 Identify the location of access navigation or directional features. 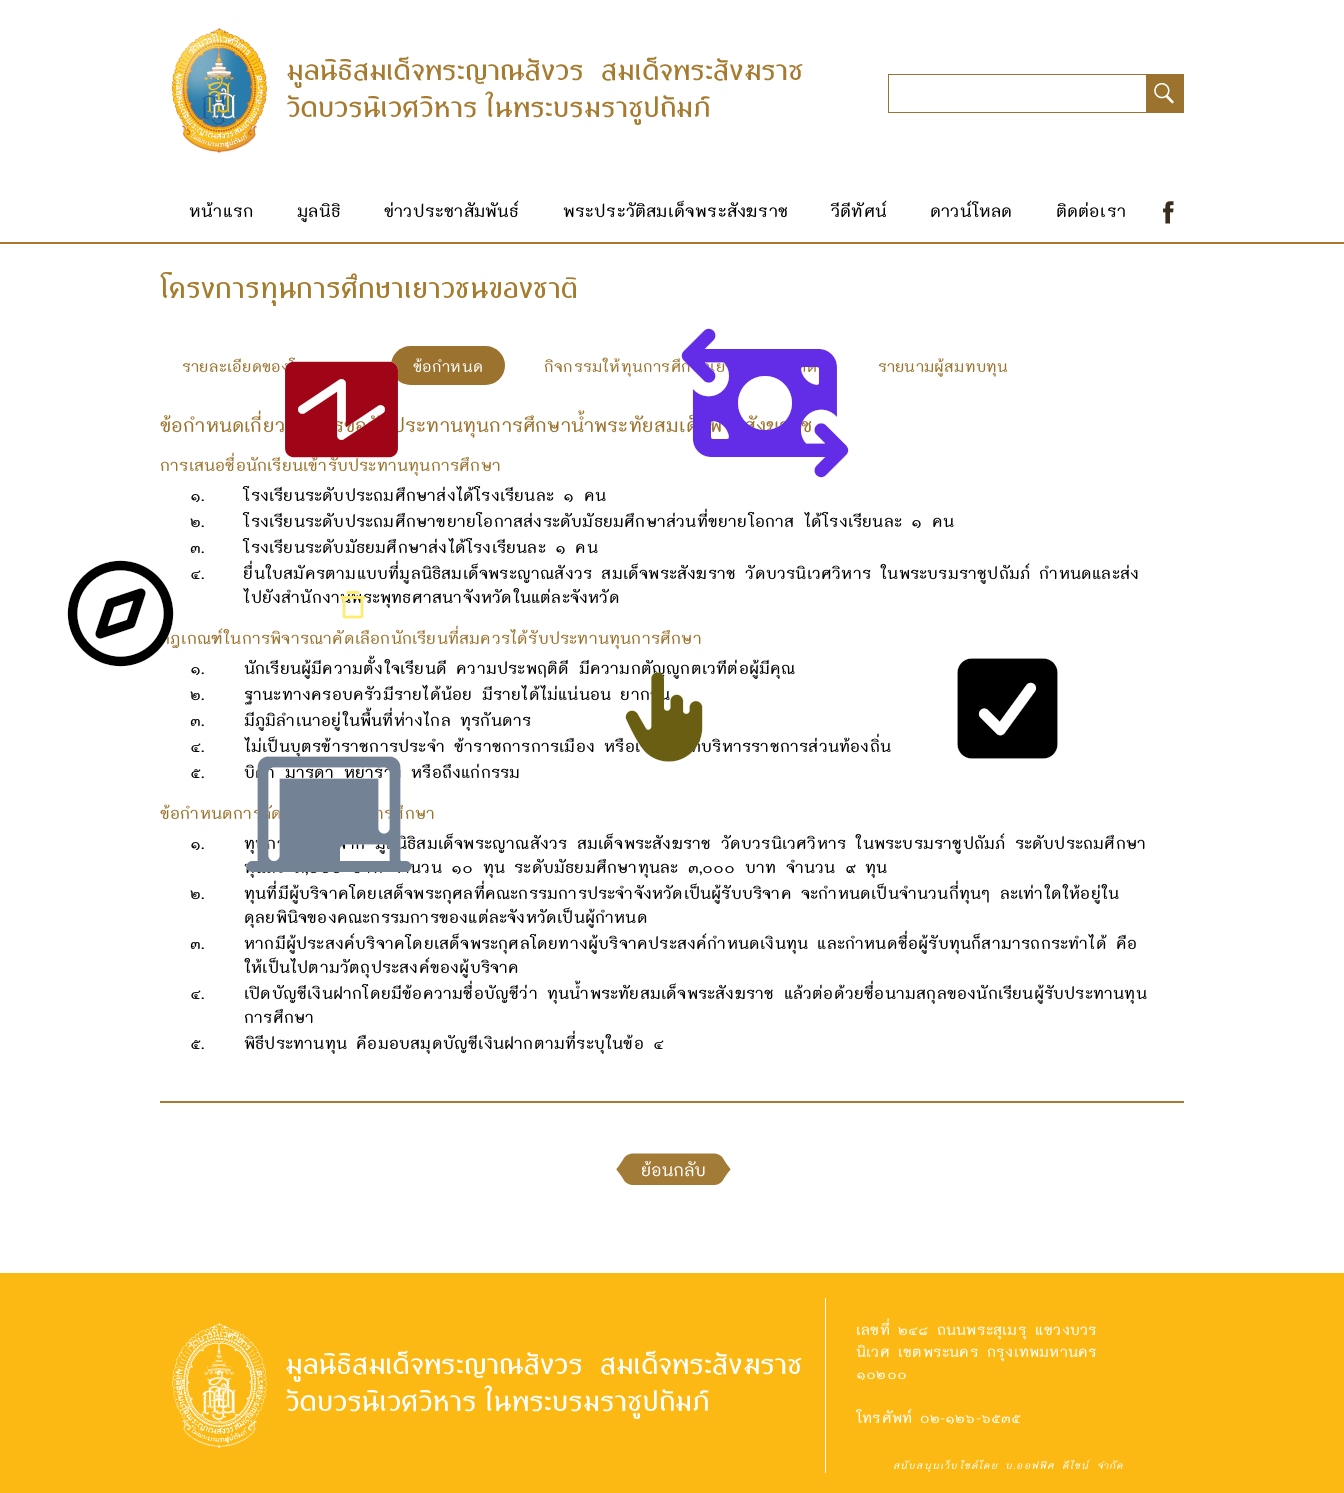
(120, 613).